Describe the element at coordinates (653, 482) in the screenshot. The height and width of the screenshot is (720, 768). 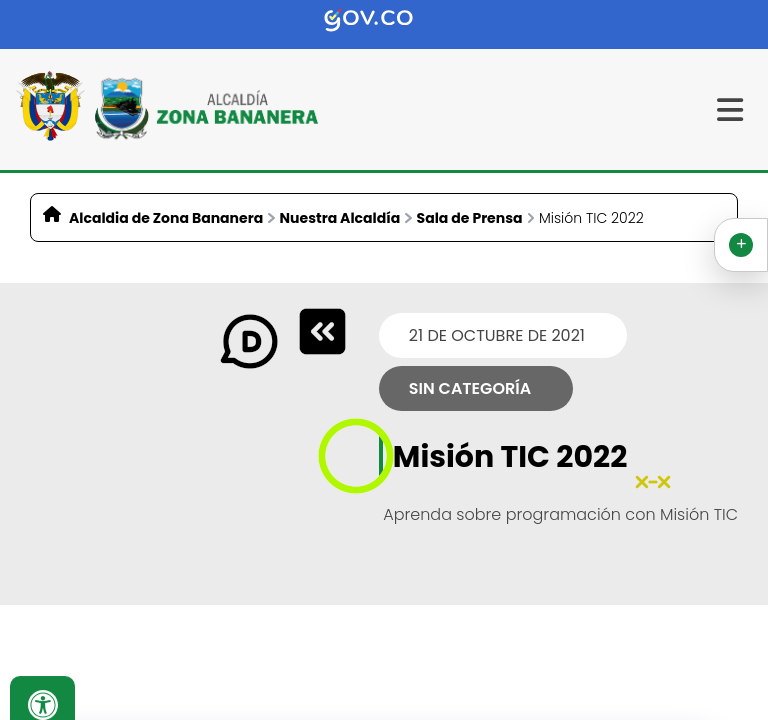
I see `perform subtraction operation` at that location.